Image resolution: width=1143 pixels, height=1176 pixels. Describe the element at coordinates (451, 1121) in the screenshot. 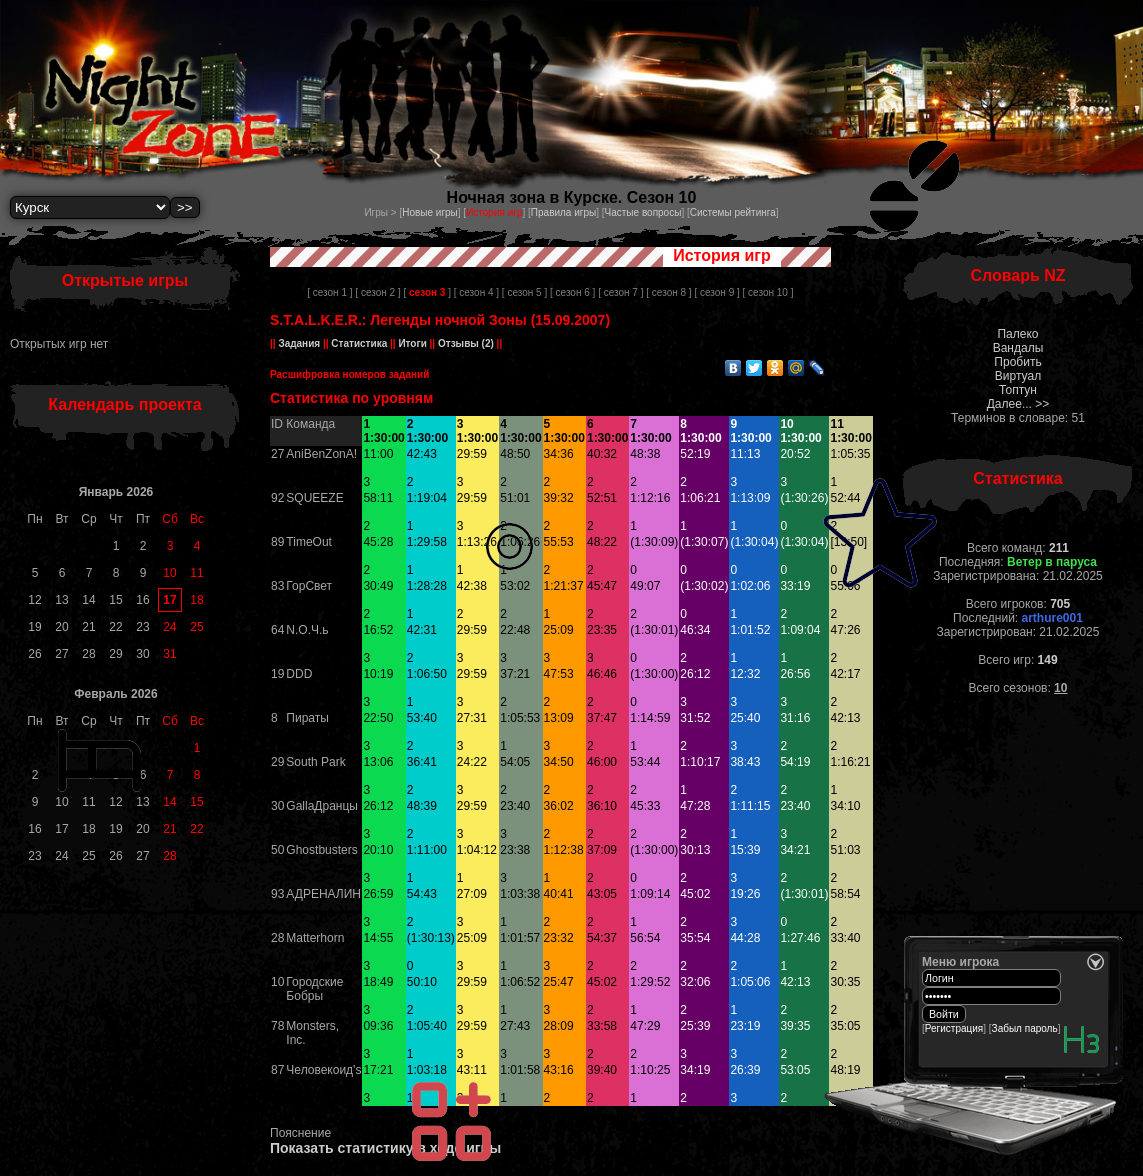

I see `open app drawer or menu` at that location.